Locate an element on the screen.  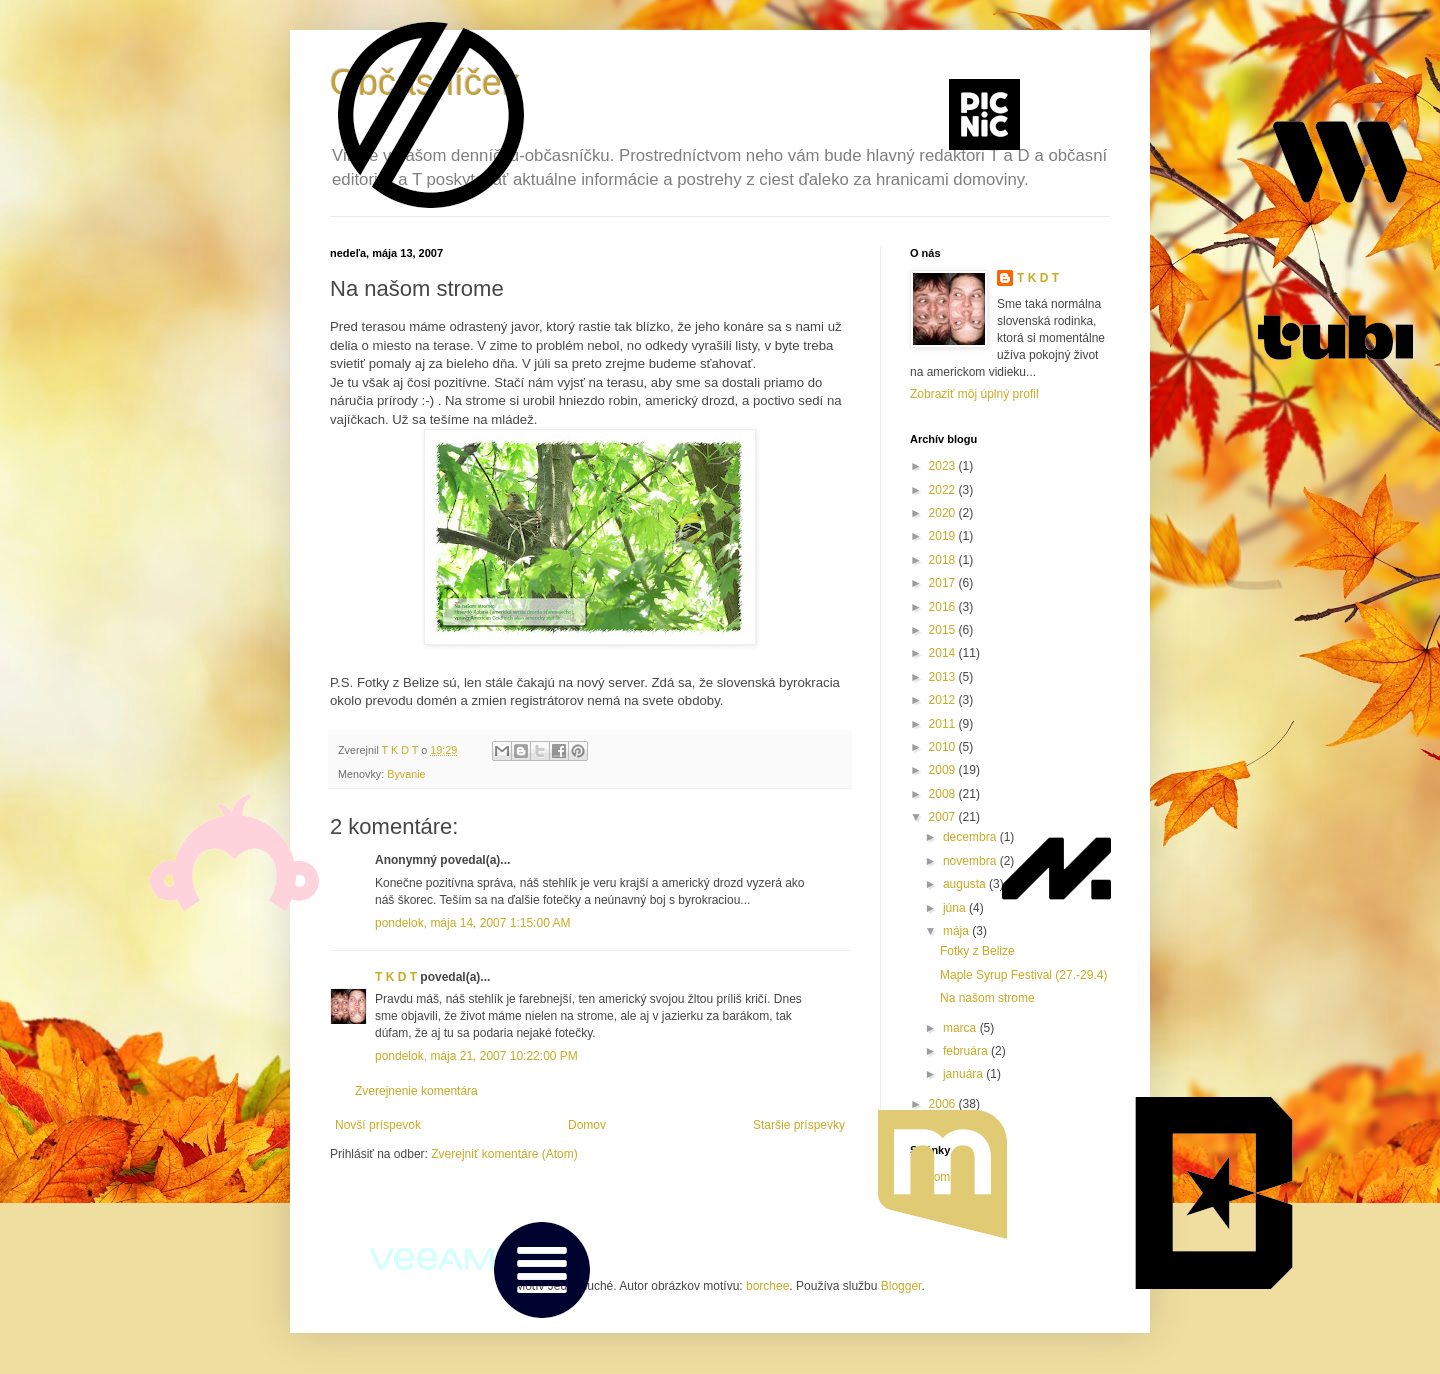
open beatstars music marketplace is located at coordinates (1214, 1193).